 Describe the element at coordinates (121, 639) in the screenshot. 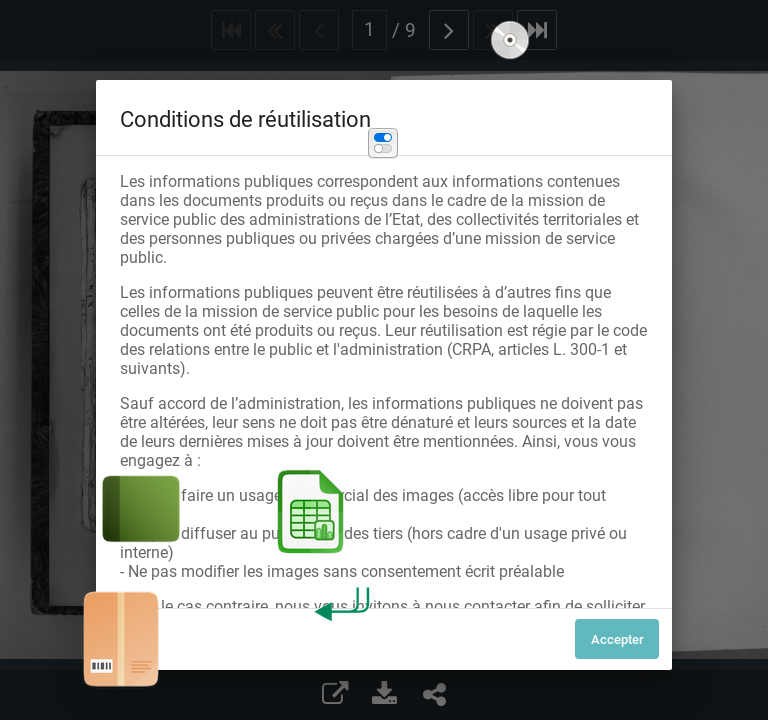

I see `open a compressed archive file` at that location.